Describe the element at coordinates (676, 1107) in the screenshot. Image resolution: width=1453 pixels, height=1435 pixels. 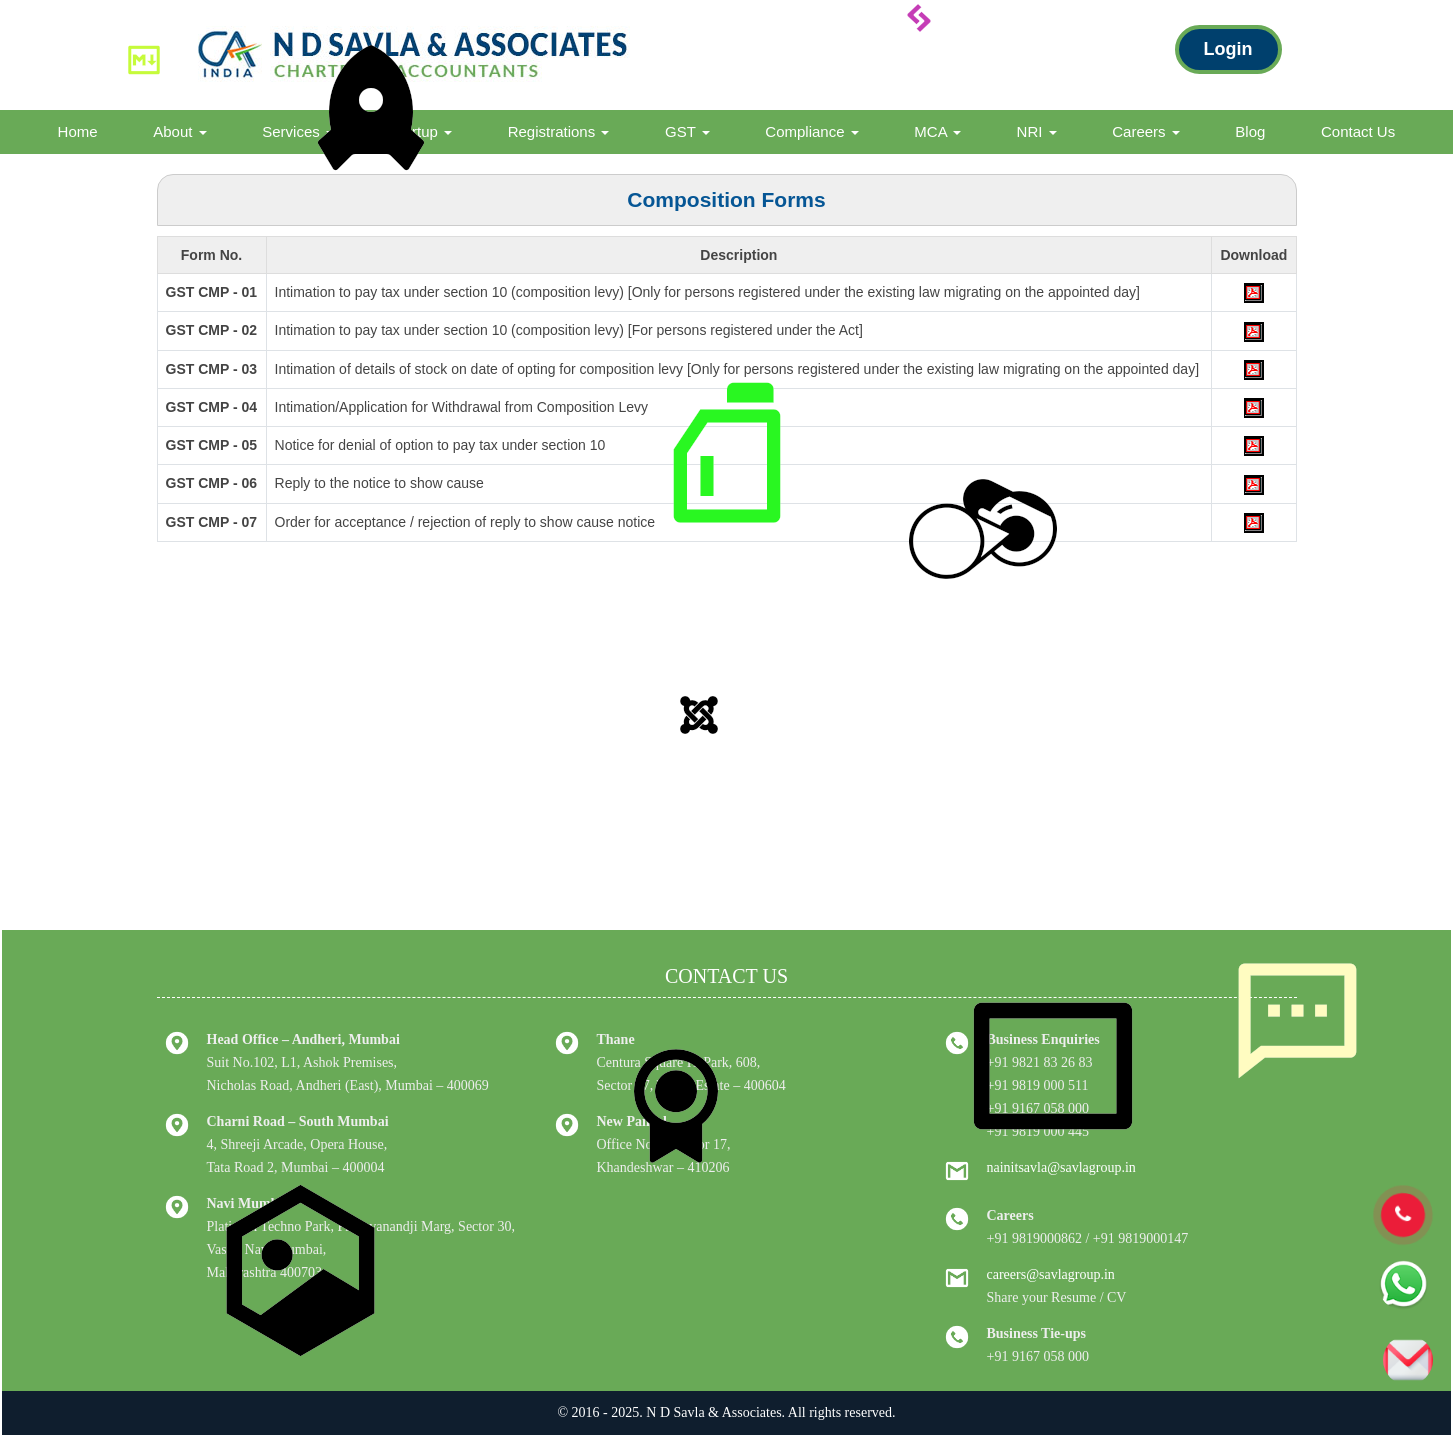
I see `view achievements or awards` at that location.